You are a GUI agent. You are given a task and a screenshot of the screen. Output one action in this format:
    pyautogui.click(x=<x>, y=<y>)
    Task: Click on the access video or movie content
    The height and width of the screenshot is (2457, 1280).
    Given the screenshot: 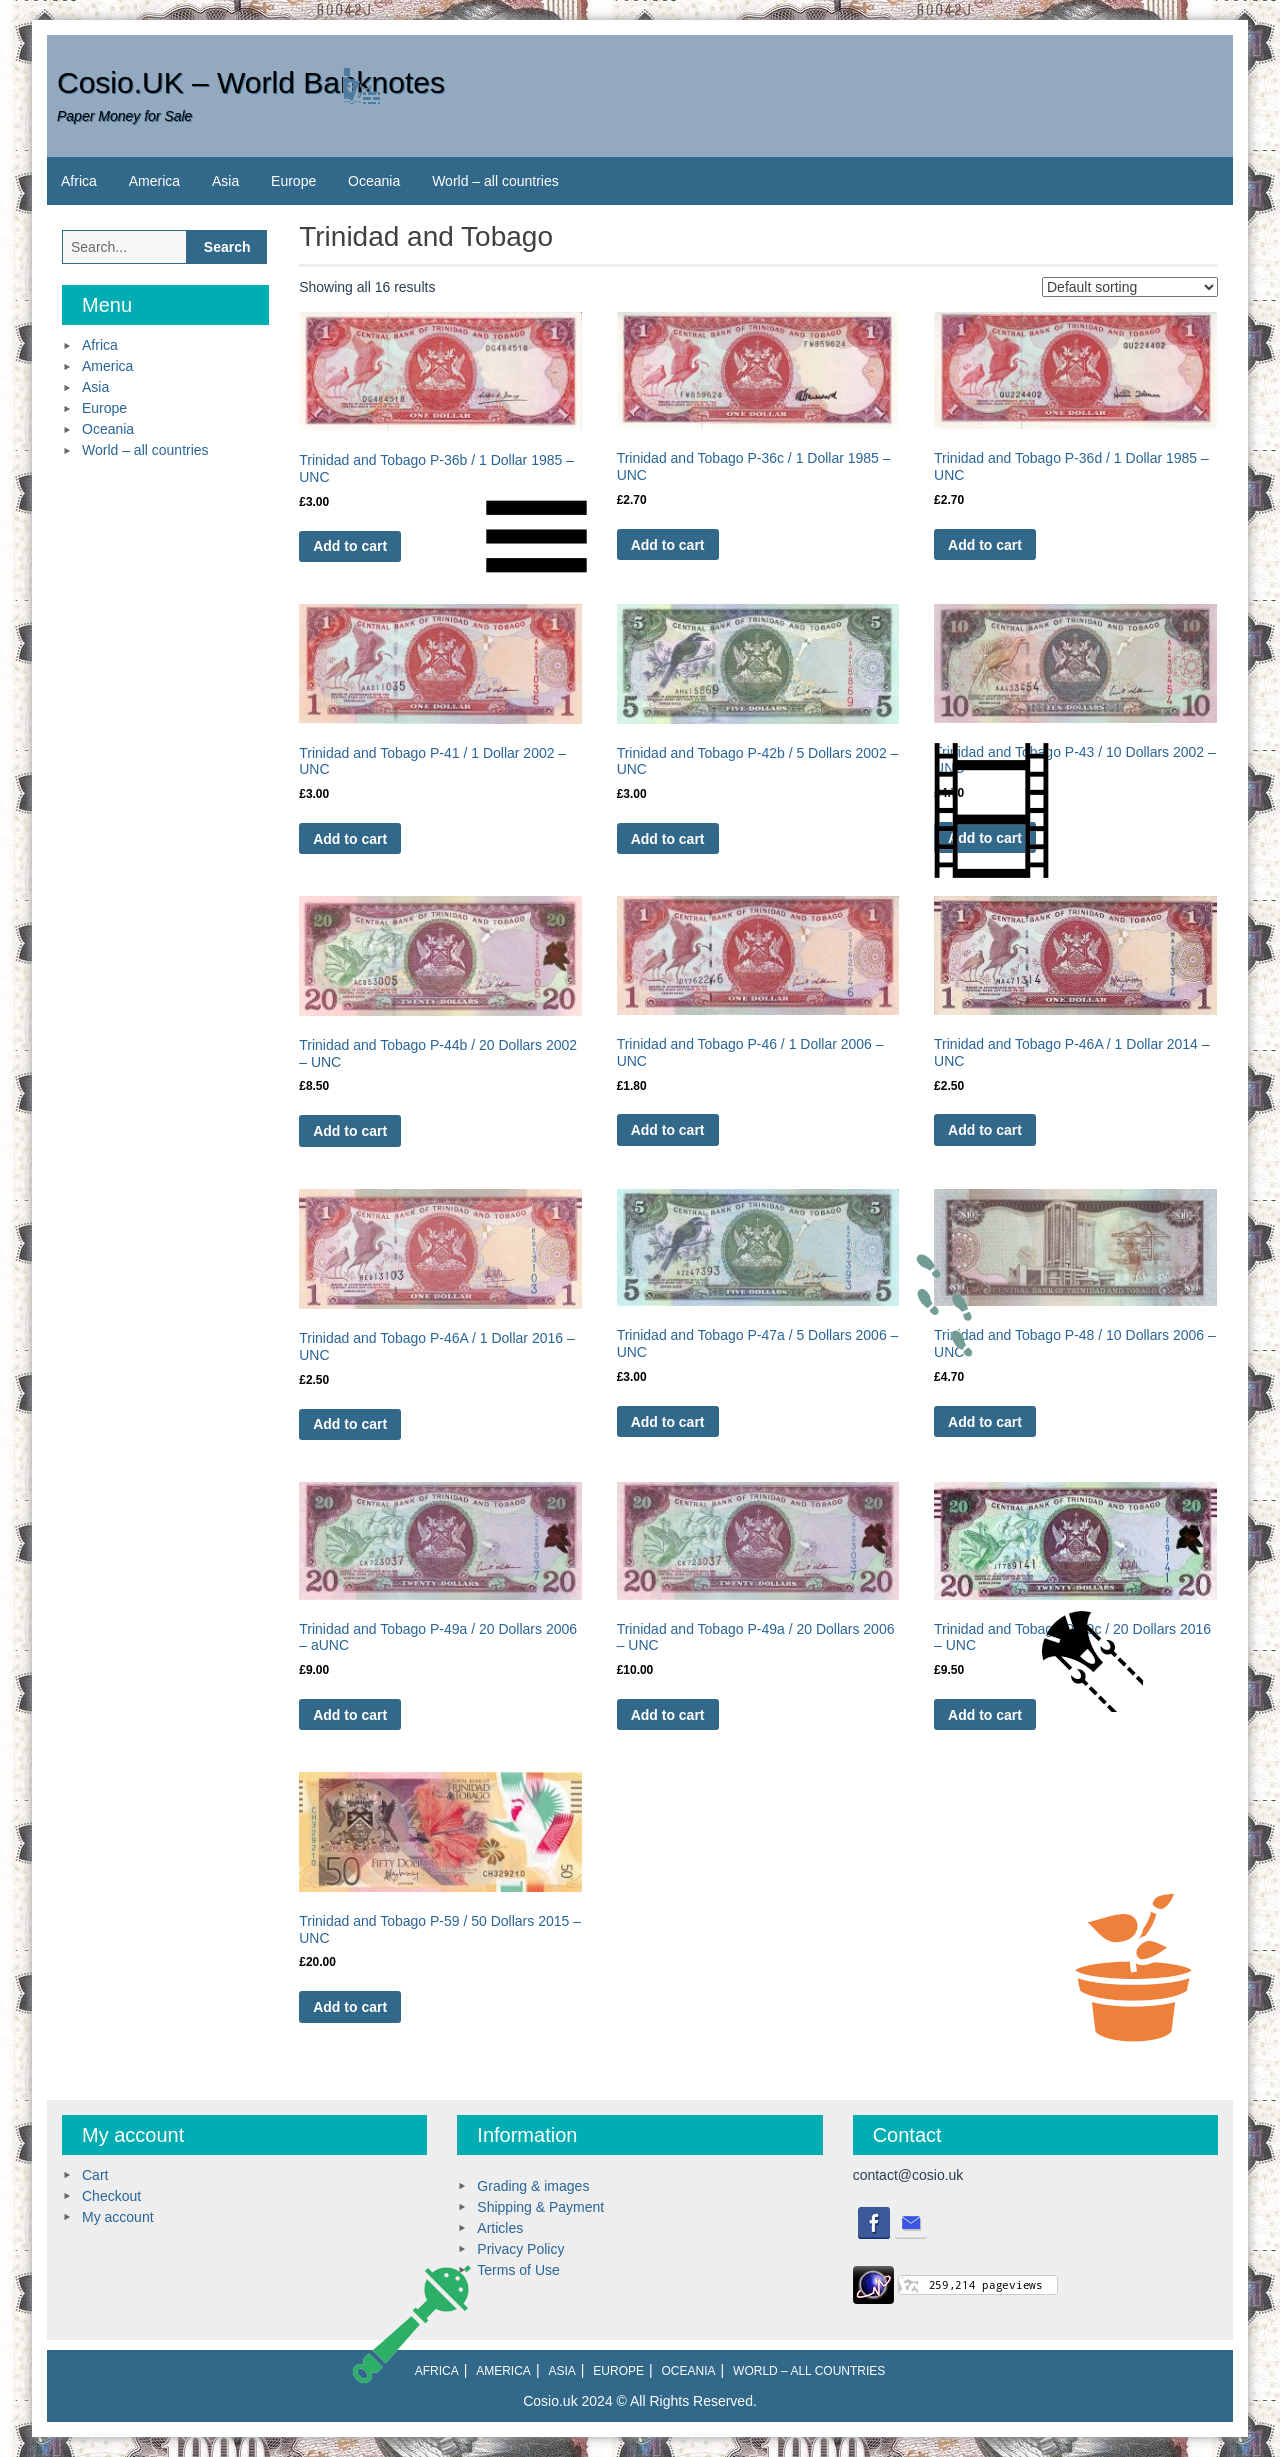 What is the action you would take?
    pyautogui.click(x=991, y=810)
    